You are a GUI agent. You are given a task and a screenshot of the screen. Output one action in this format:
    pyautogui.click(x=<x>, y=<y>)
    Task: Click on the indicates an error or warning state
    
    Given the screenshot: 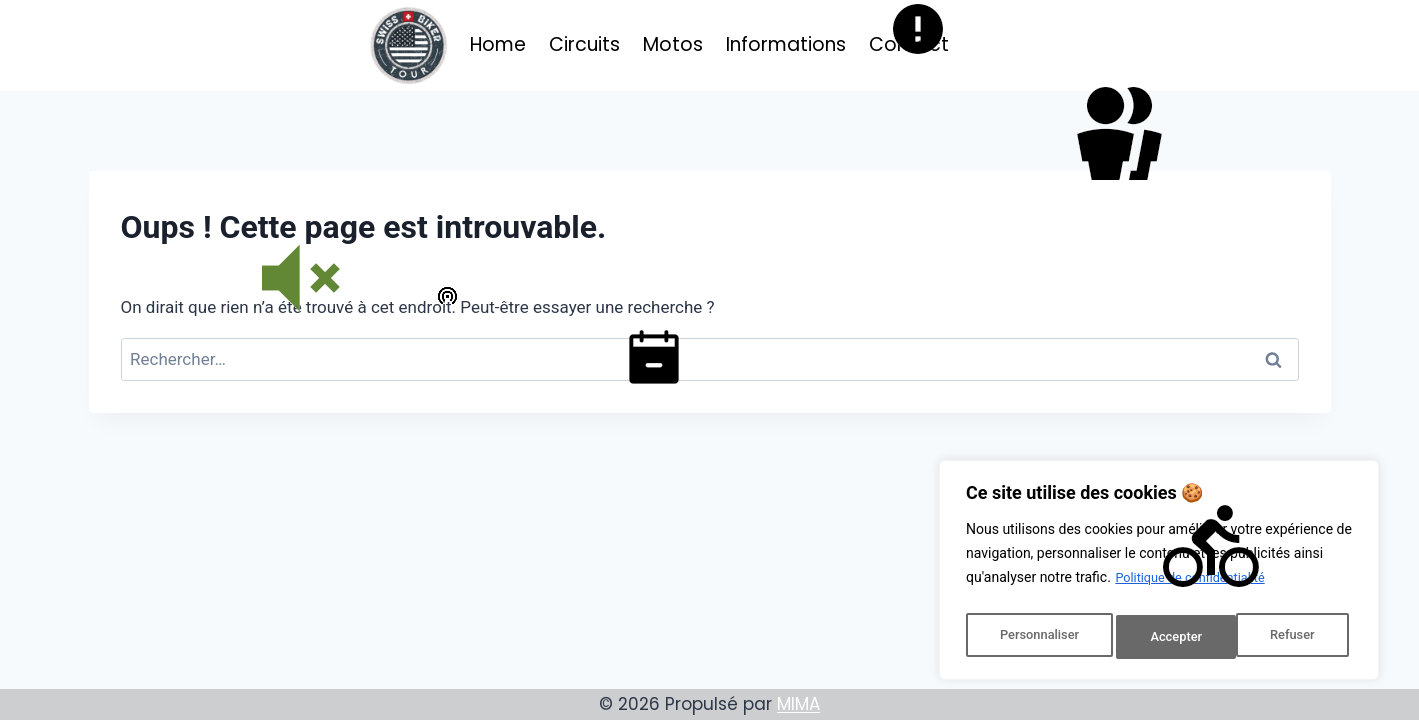 What is the action you would take?
    pyautogui.click(x=918, y=29)
    